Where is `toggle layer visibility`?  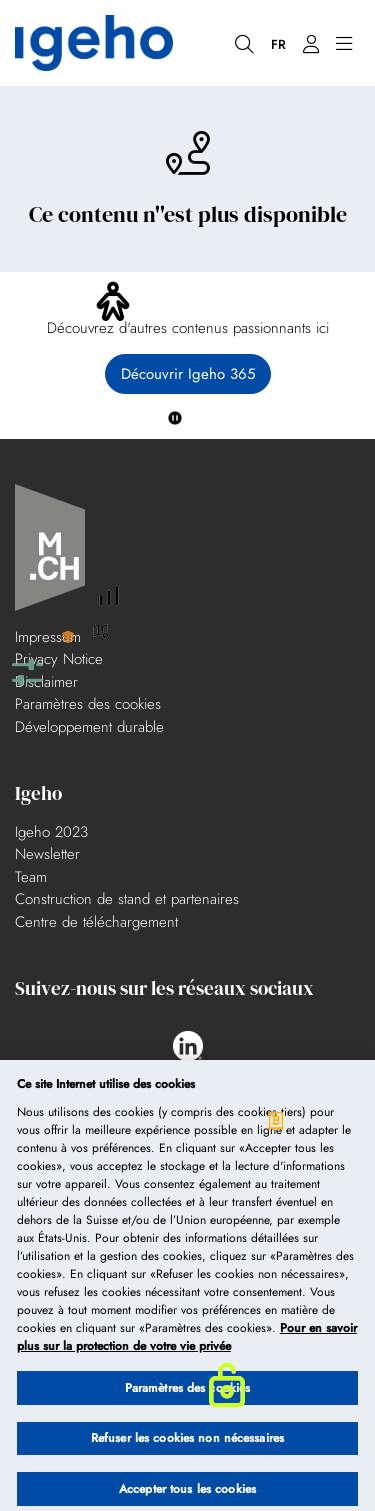
toggle layer visibility is located at coordinates (68, 637).